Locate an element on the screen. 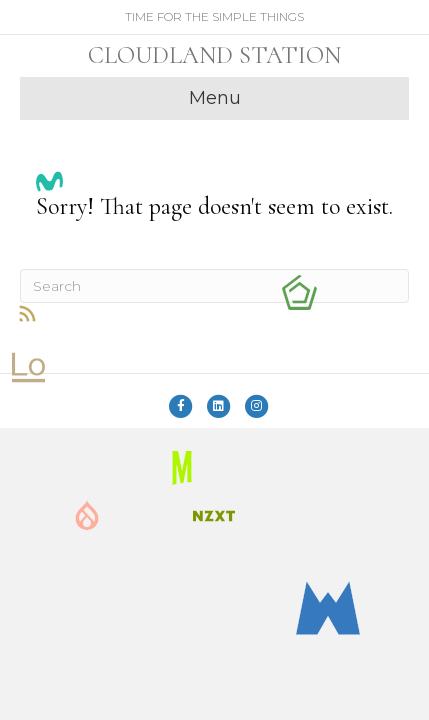 The image size is (429, 720). open the Movistar mobile app is located at coordinates (49, 181).